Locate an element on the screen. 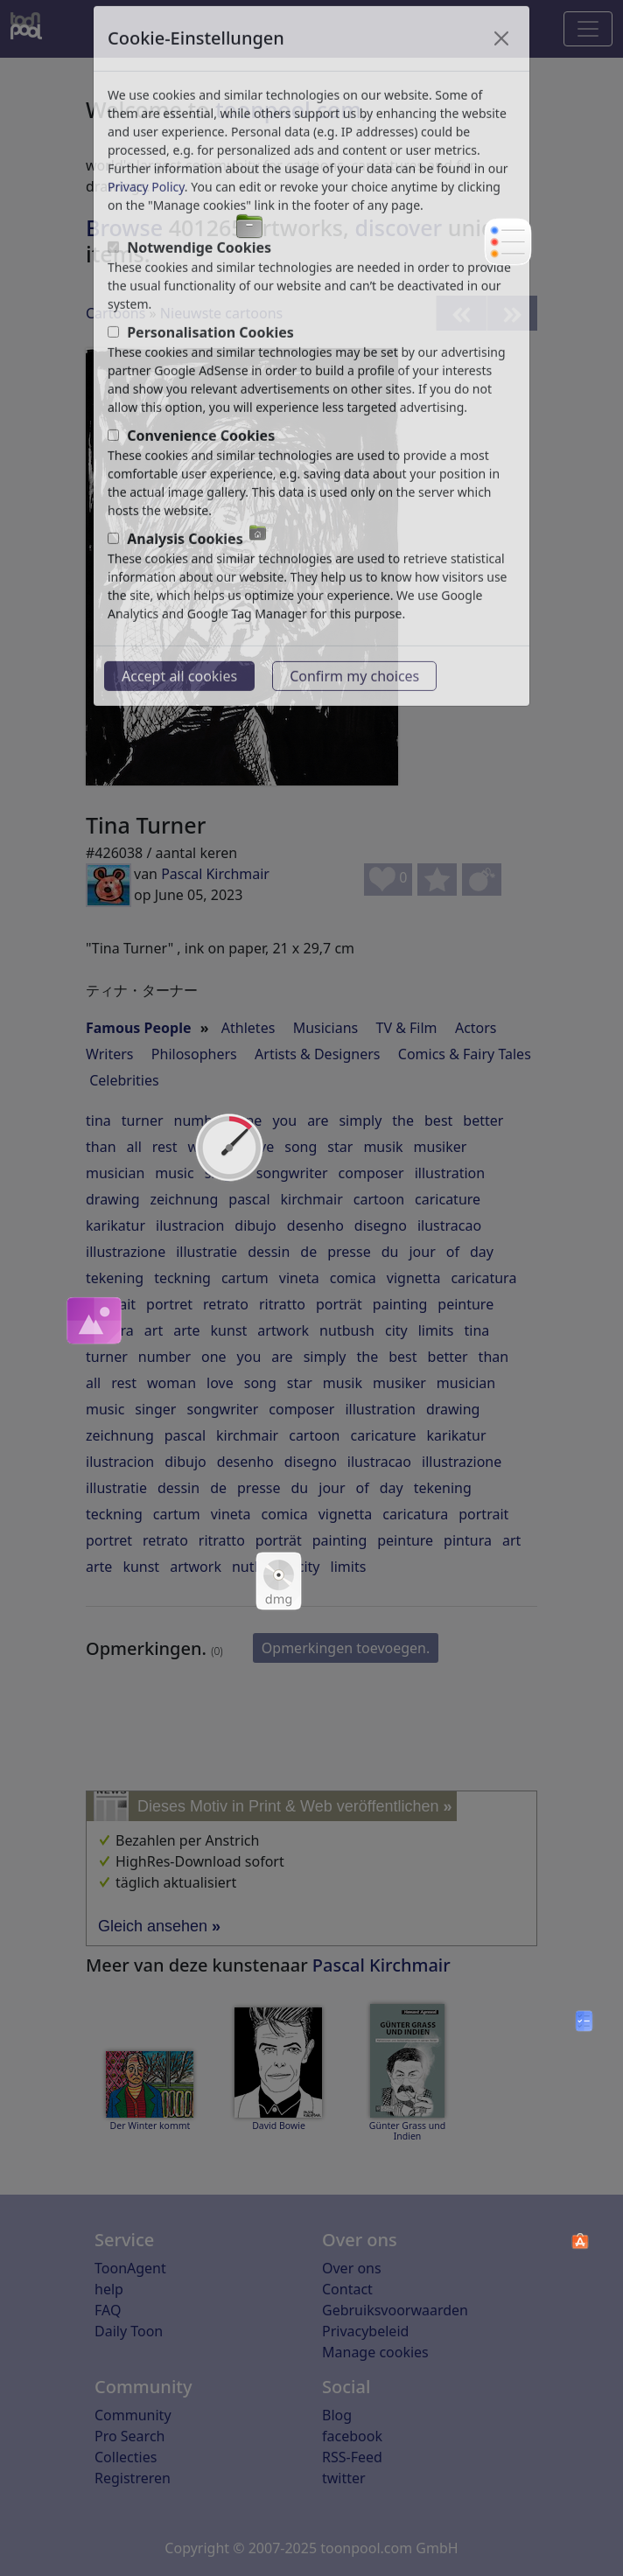  apple disk image file (.dmg) is located at coordinates (278, 1581).